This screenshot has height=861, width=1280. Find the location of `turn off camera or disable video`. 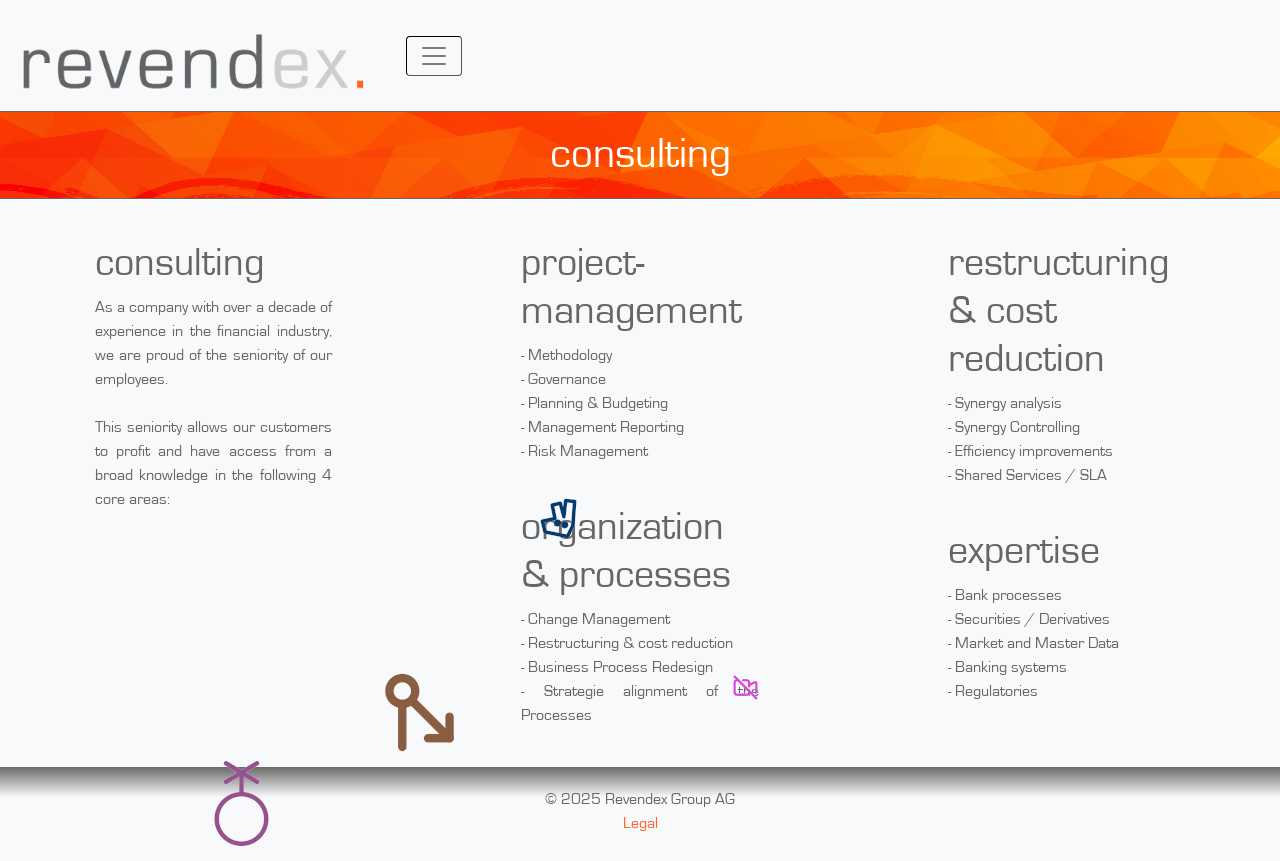

turn off camera or disable video is located at coordinates (745, 687).